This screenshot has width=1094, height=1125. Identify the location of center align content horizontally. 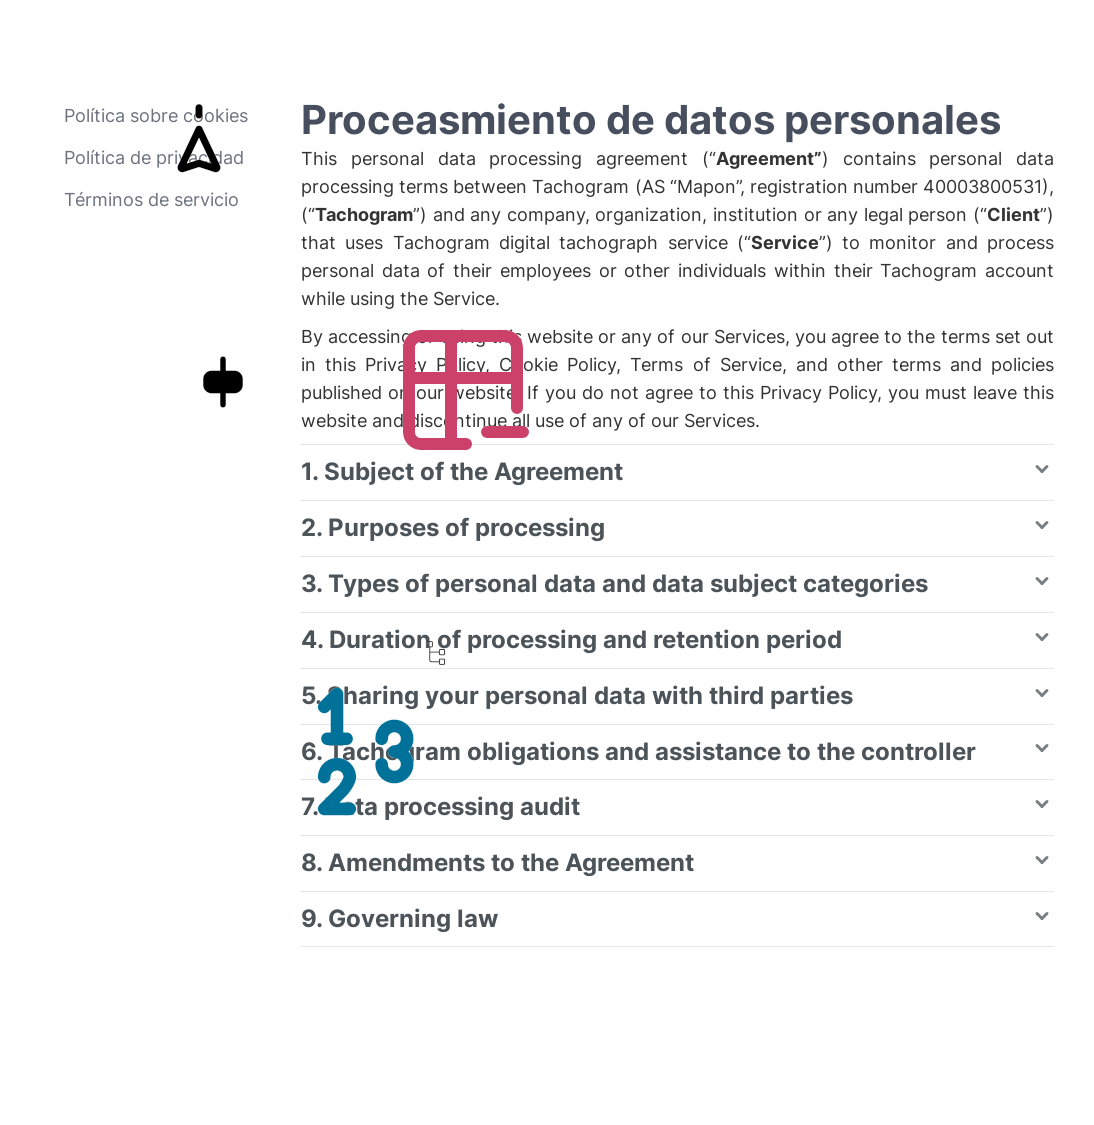
(223, 382).